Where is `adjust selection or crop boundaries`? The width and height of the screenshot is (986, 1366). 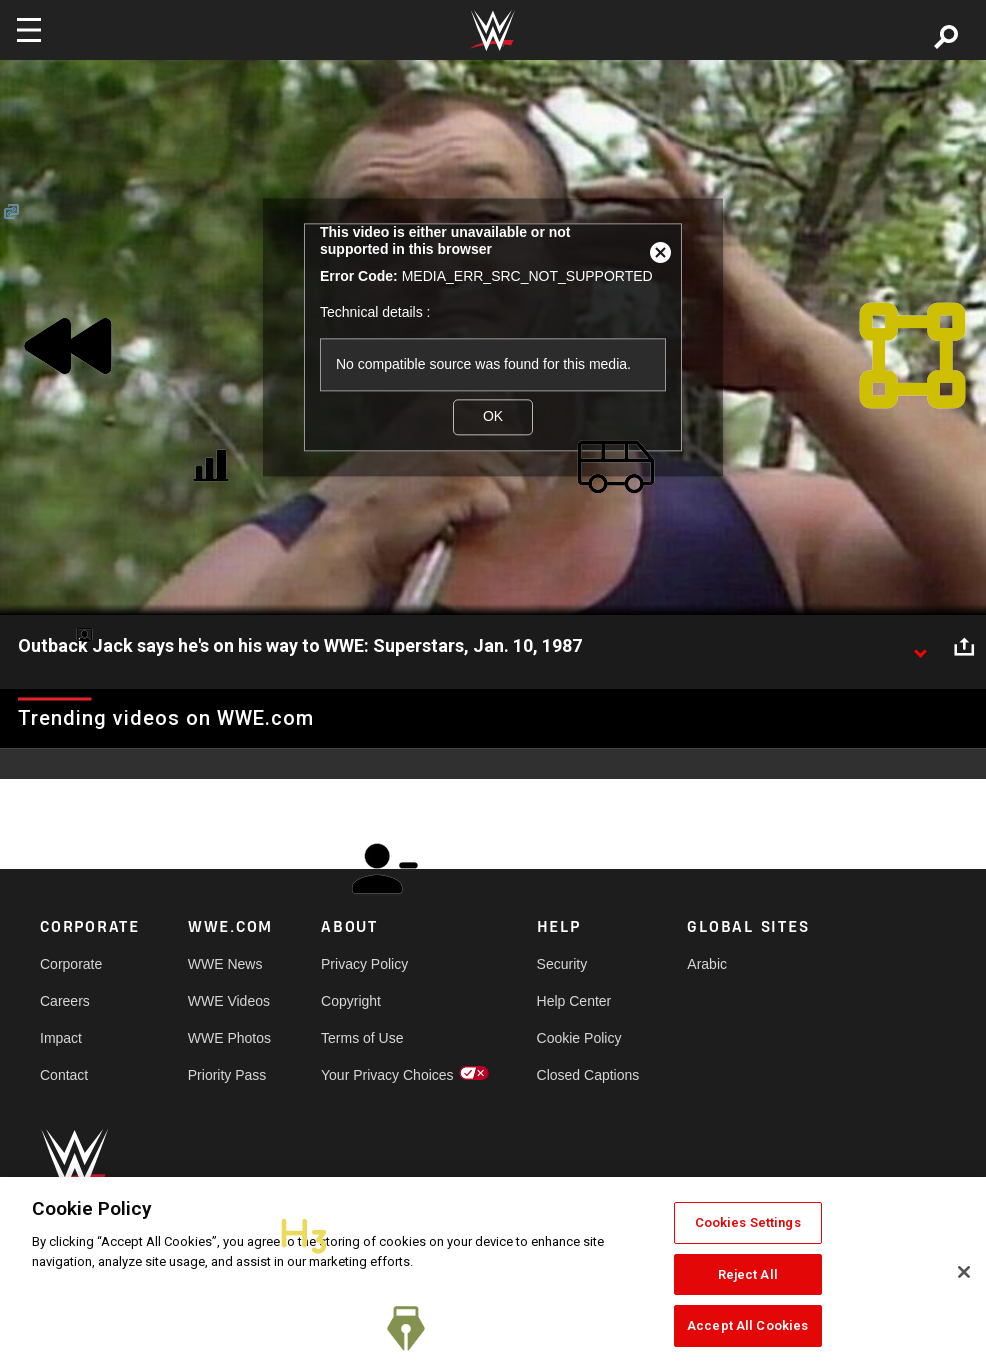 adjust selection or crop boundaries is located at coordinates (912, 355).